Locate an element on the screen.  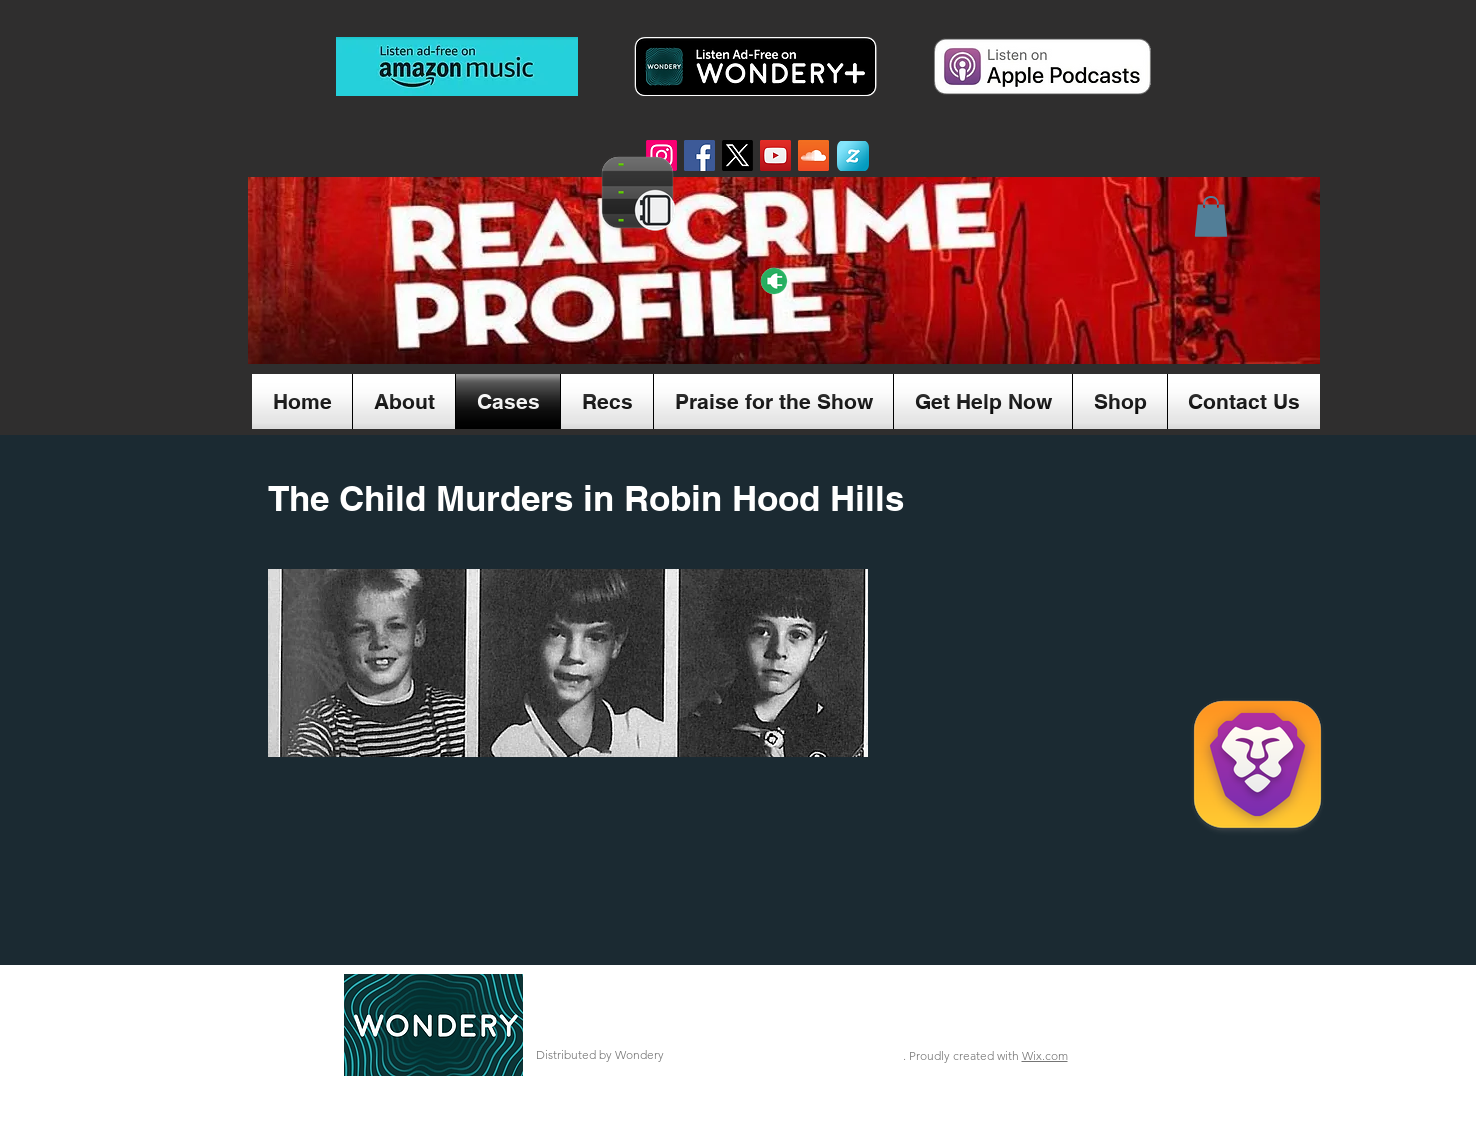
launch brave nightly browser is located at coordinates (1257, 764).